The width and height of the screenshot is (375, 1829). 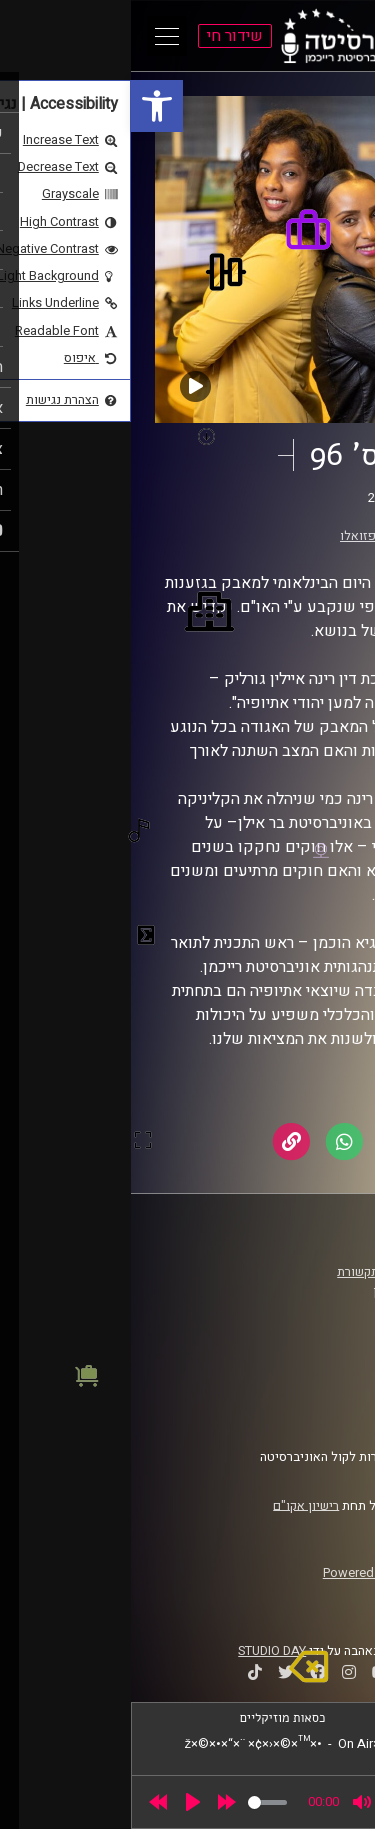 I want to click on view apartment or residential building details, so click(x=209, y=611).